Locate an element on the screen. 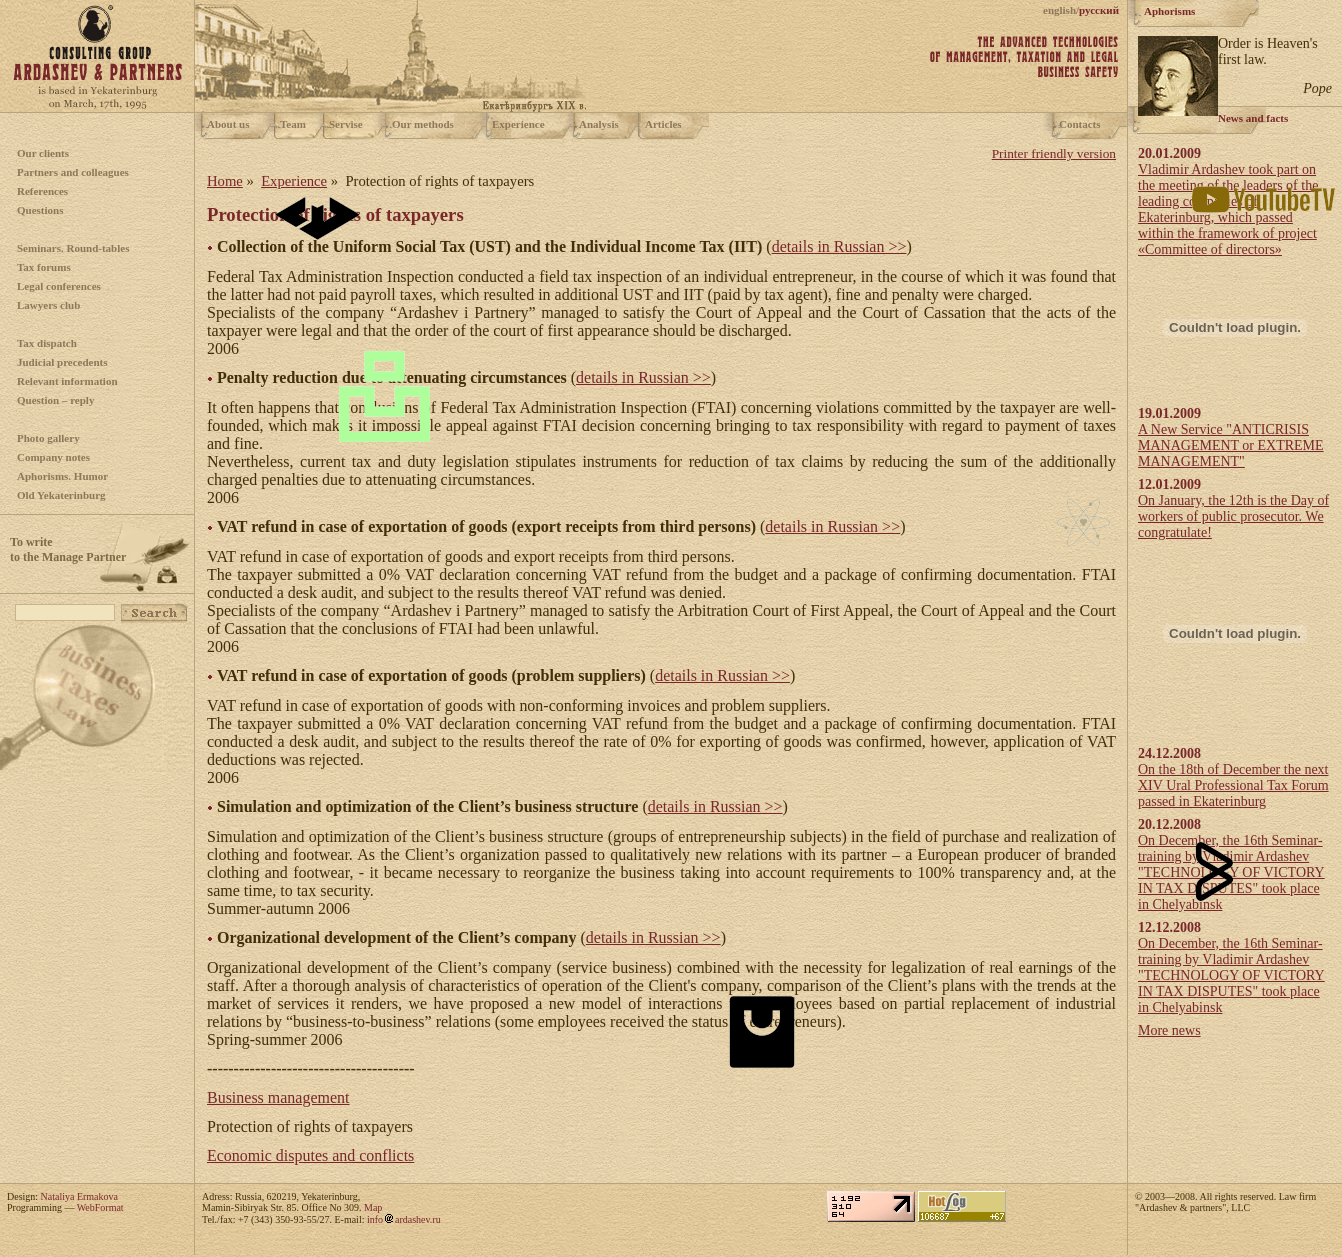 Image resolution: width=1342 pixels, height=1257 pixels. open YouTube TV app is located at coordinates (1263, 199).